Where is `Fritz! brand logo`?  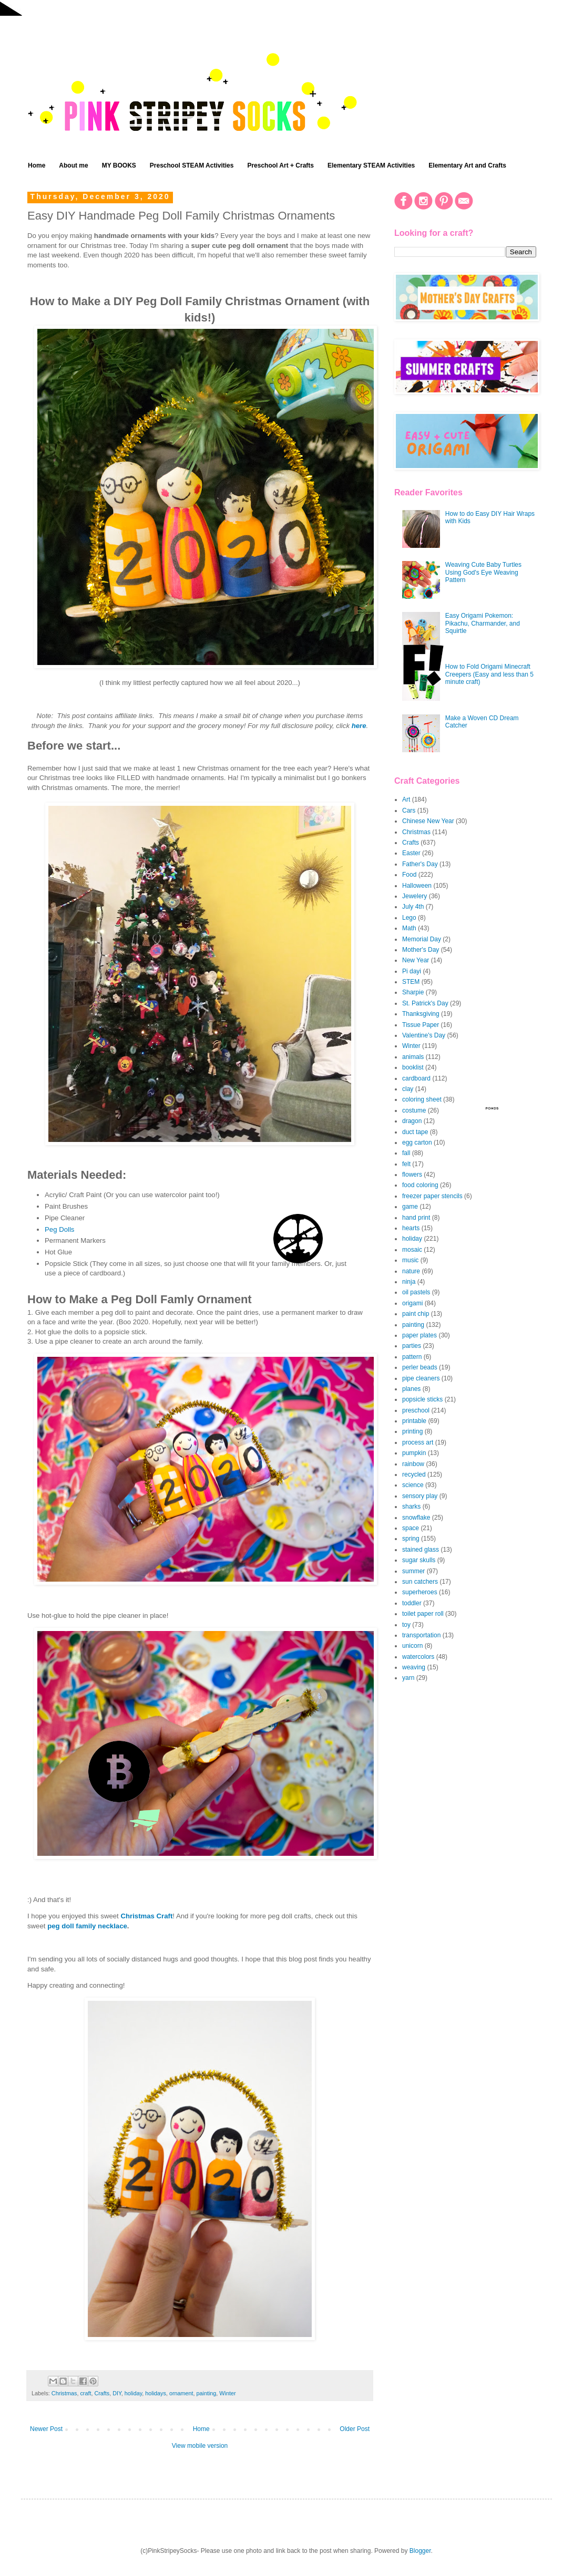 Fritz! brand logo is located at coordinates (423, 665).